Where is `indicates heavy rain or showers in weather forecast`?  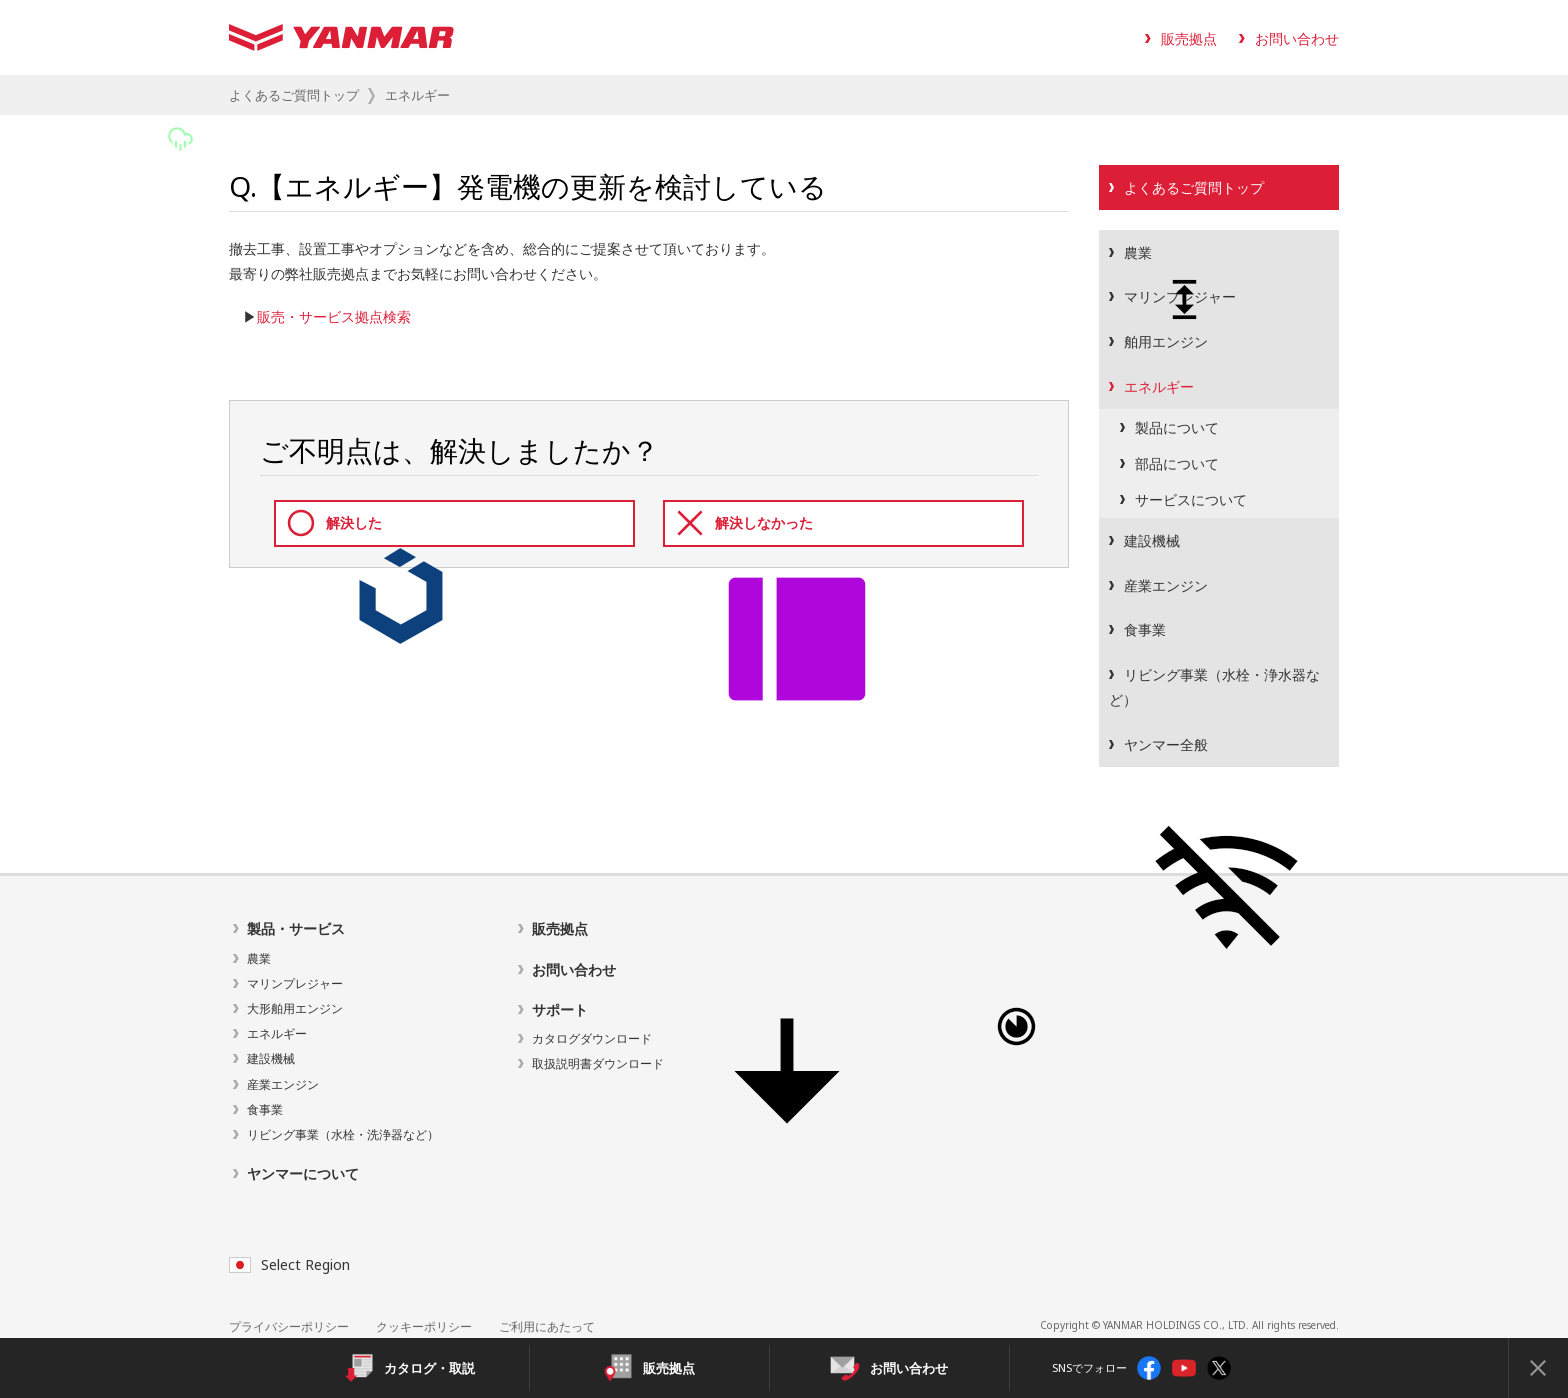 indicates heavy rain or showers in weather forecast is located at coordinates (180, 138).